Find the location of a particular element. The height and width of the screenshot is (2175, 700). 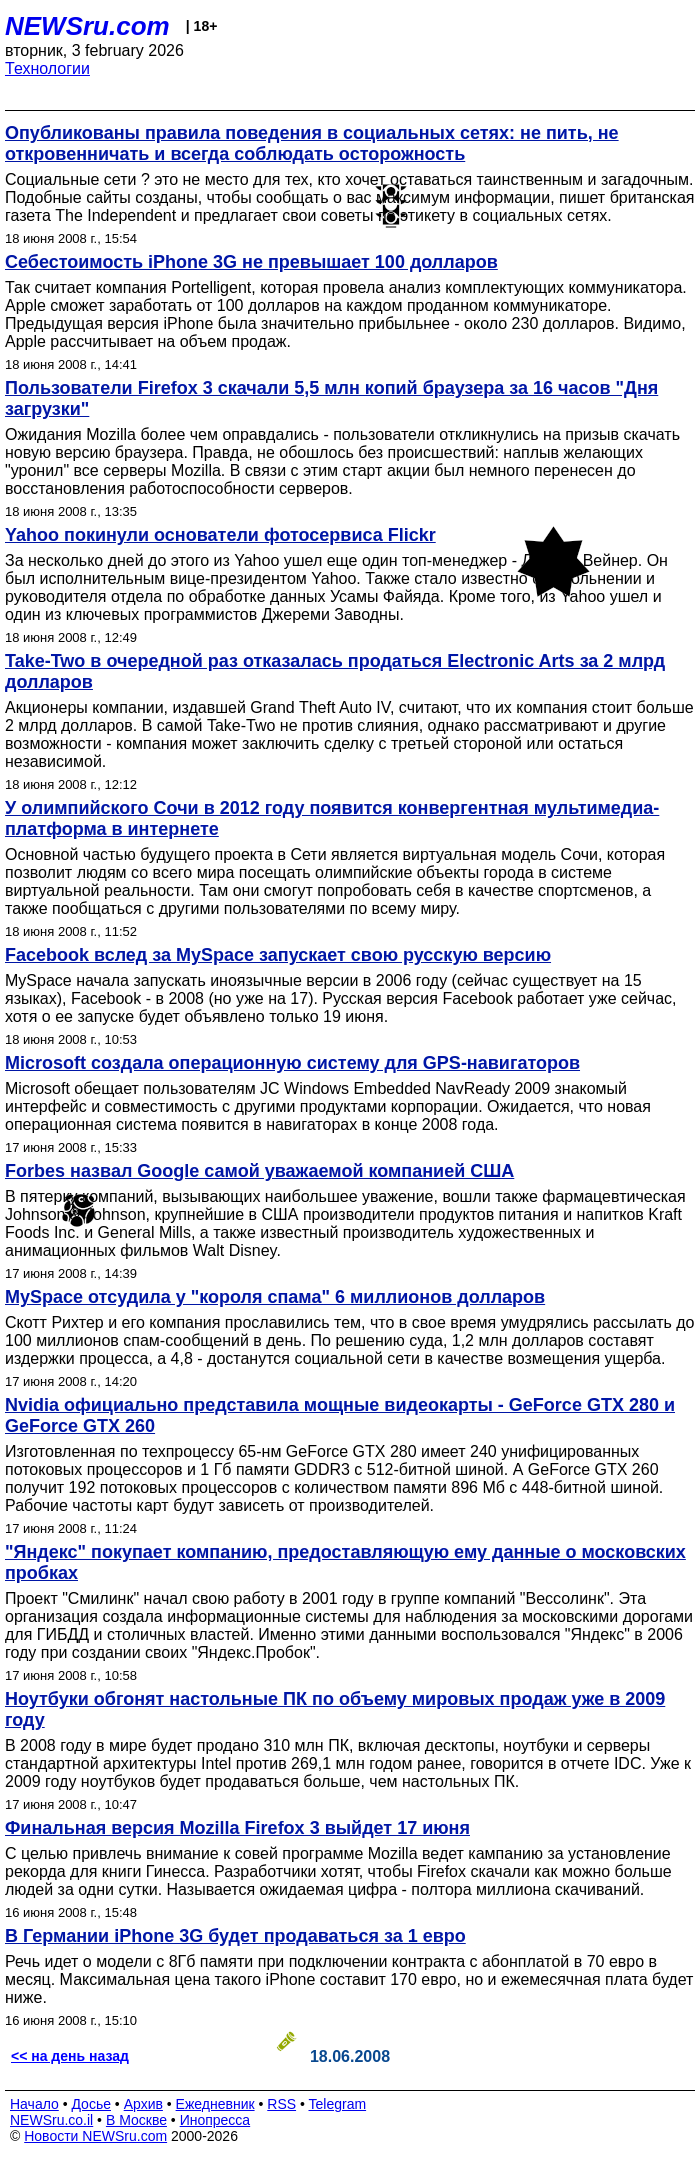

indicates a health condition or medical alert is located at coordinates (78, 1210).